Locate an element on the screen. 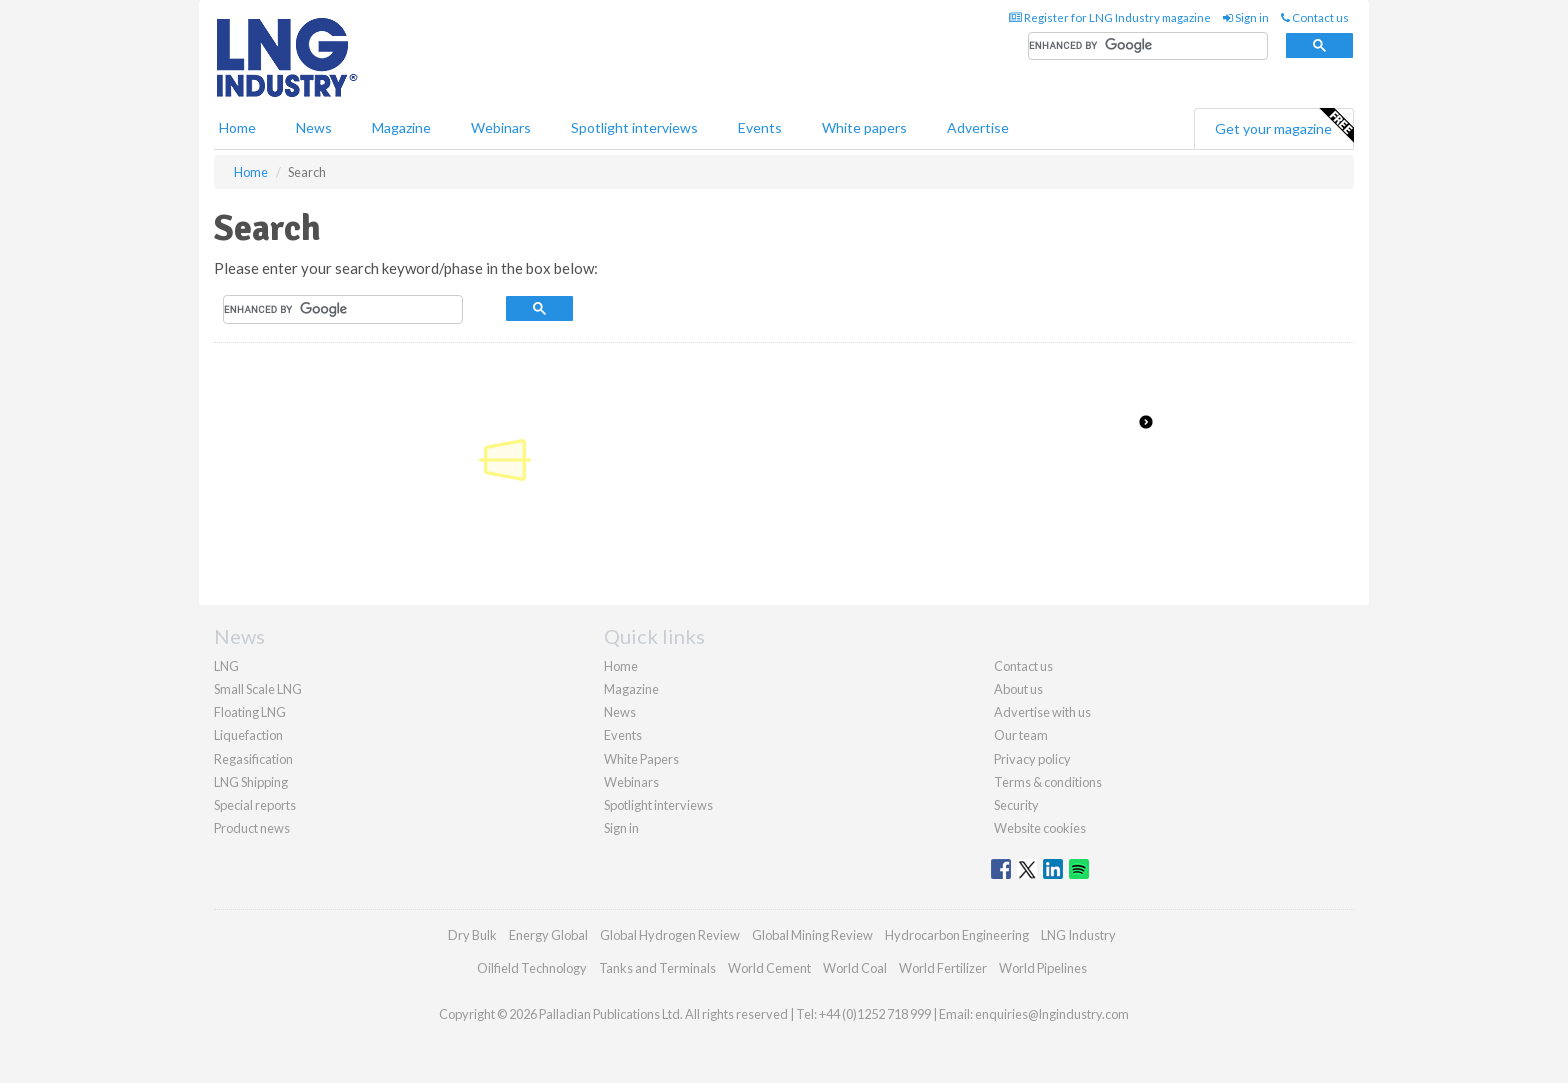 The width and height of the screenshot is (1568, 1083). adjust perspective or viewing angle is located at coordinates (505, 460).